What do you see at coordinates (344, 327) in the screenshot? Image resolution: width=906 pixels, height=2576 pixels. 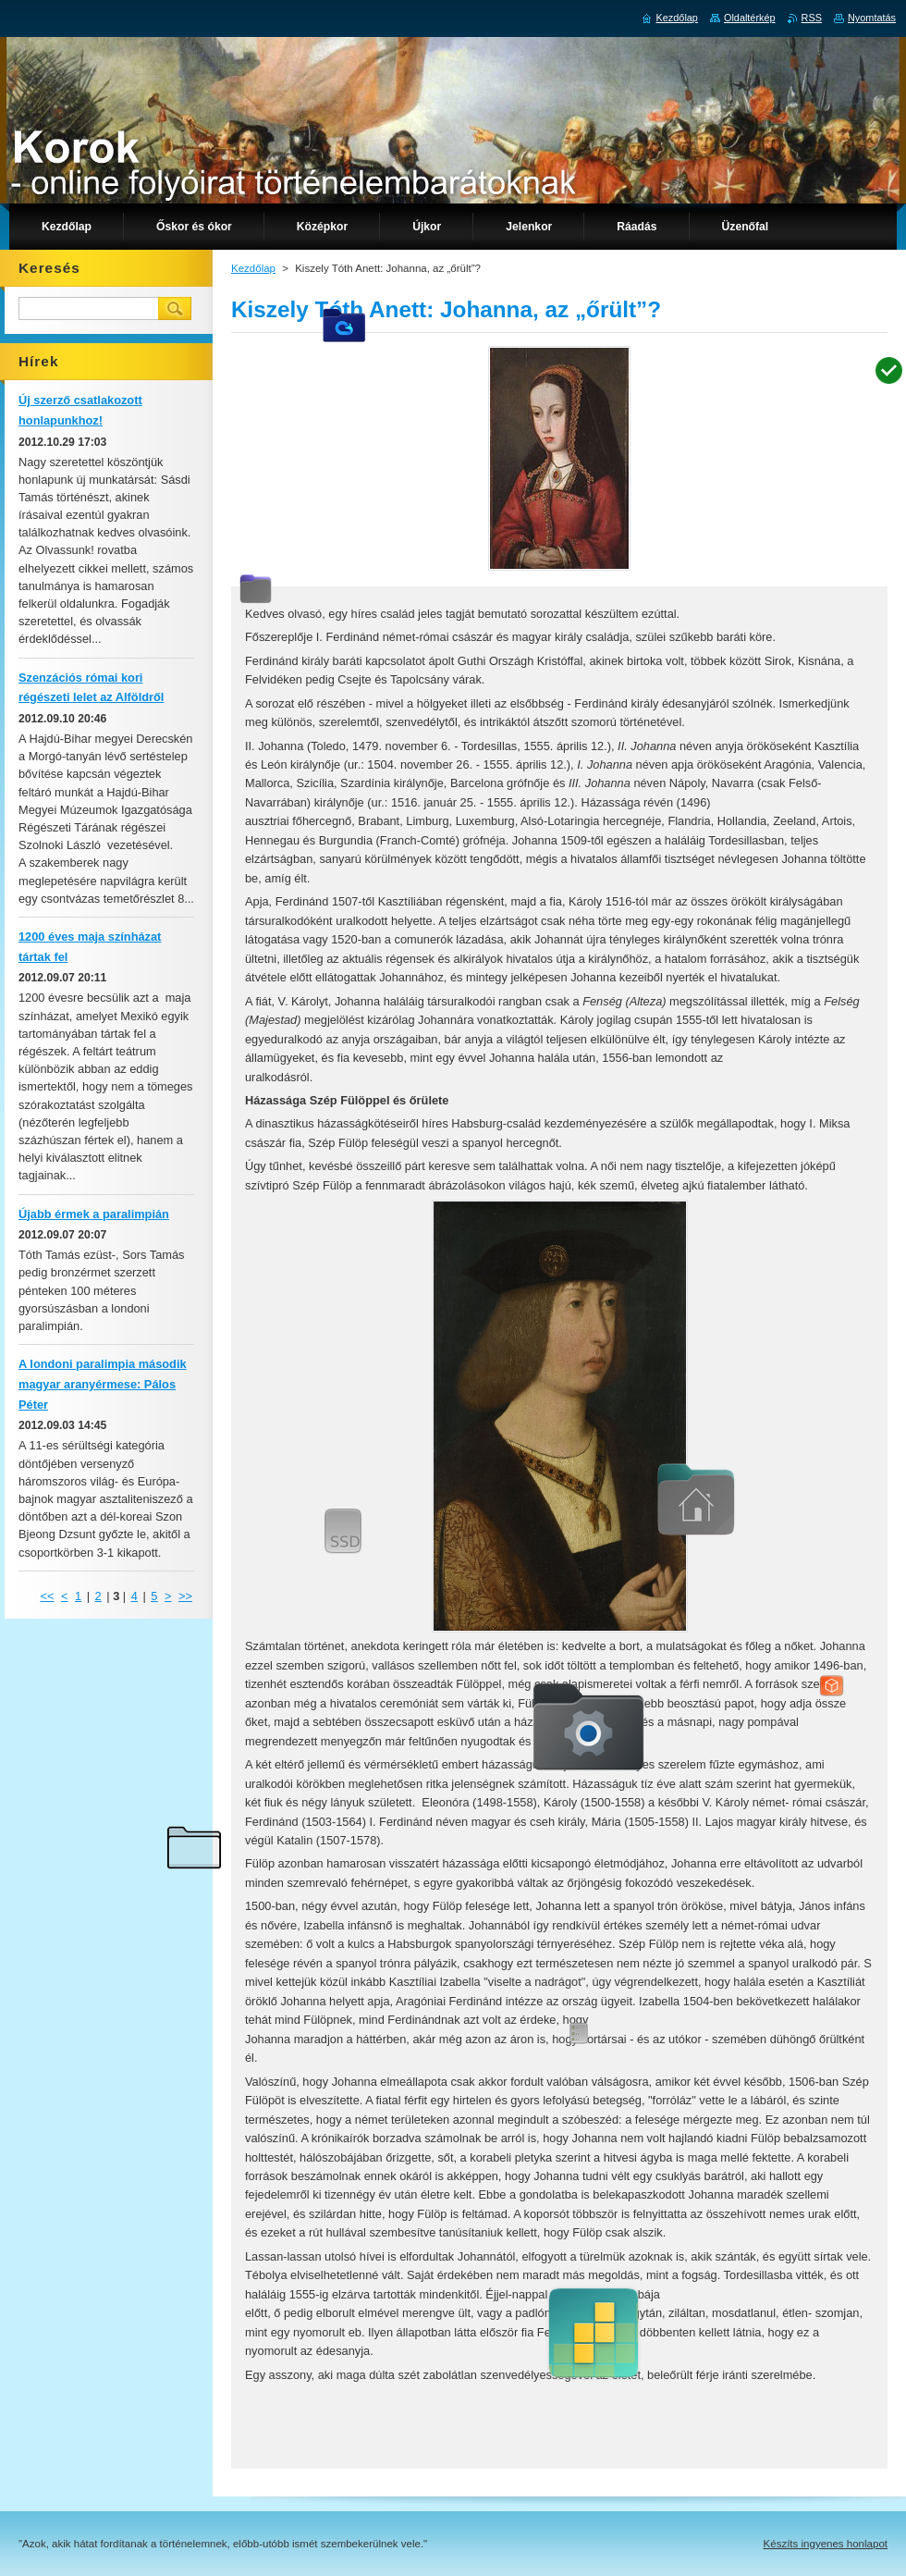 I see `open wondershare inclowdz cloud storage folder` at bounding box center [344, 327].